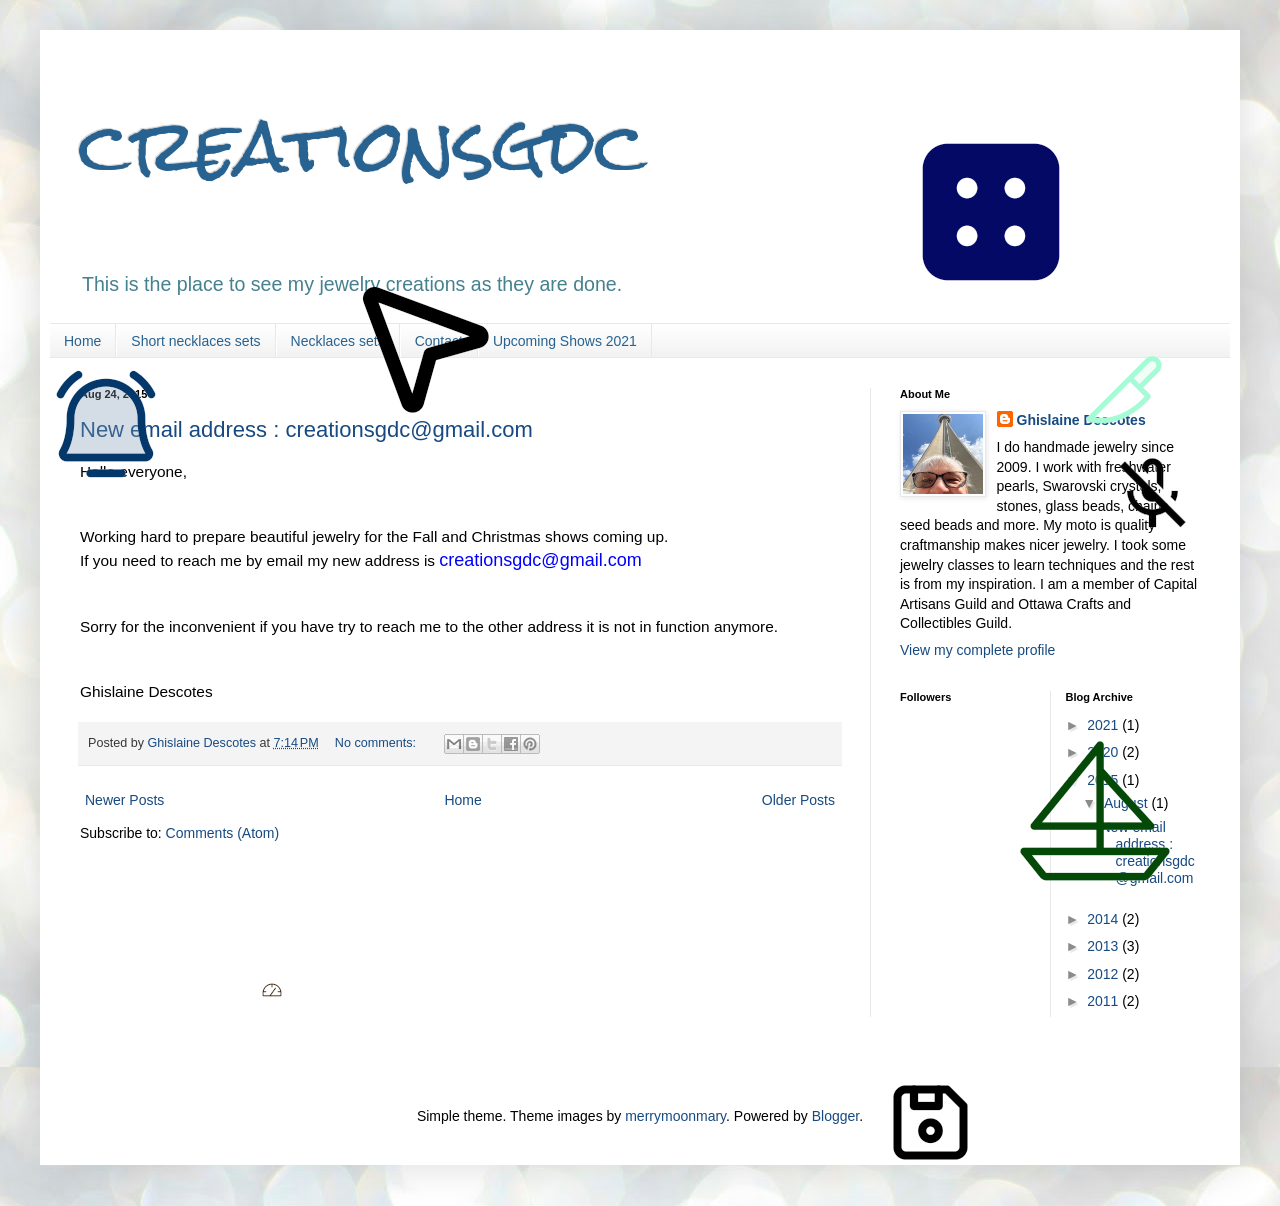 This screenshot has width=1280, height=1206. What do you see at coordinates (272, 991) in the screenshot?
I see `view performance or speed metrics` at bounding box center [272, 991].